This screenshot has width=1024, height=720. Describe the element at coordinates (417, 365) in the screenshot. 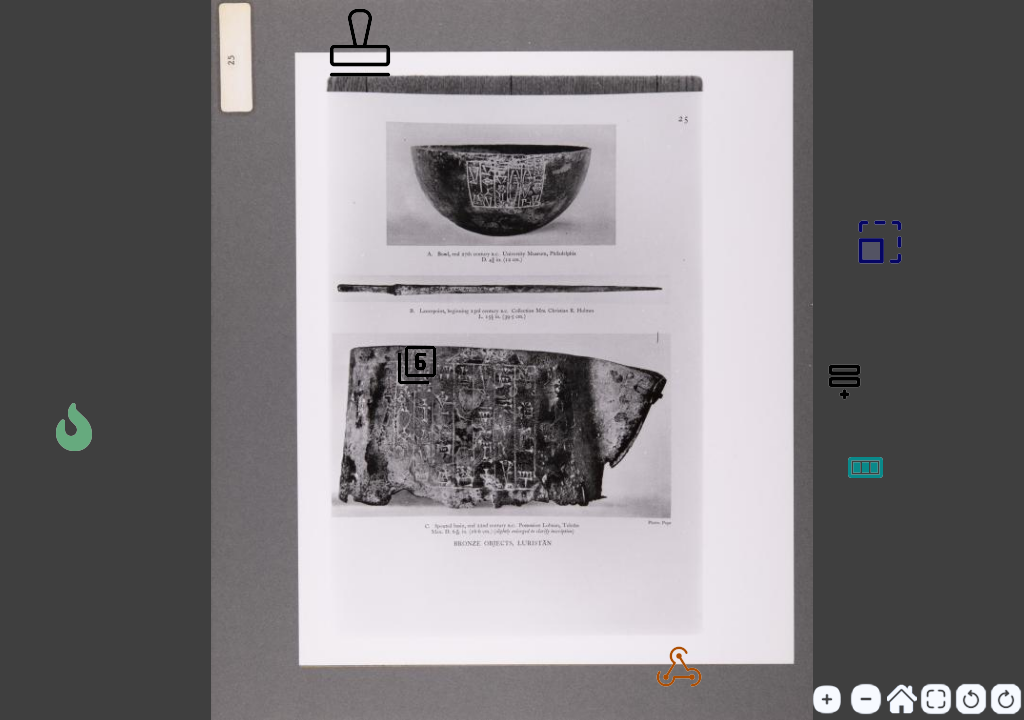

I see `indicates 6 items selected or filtered` at that location.